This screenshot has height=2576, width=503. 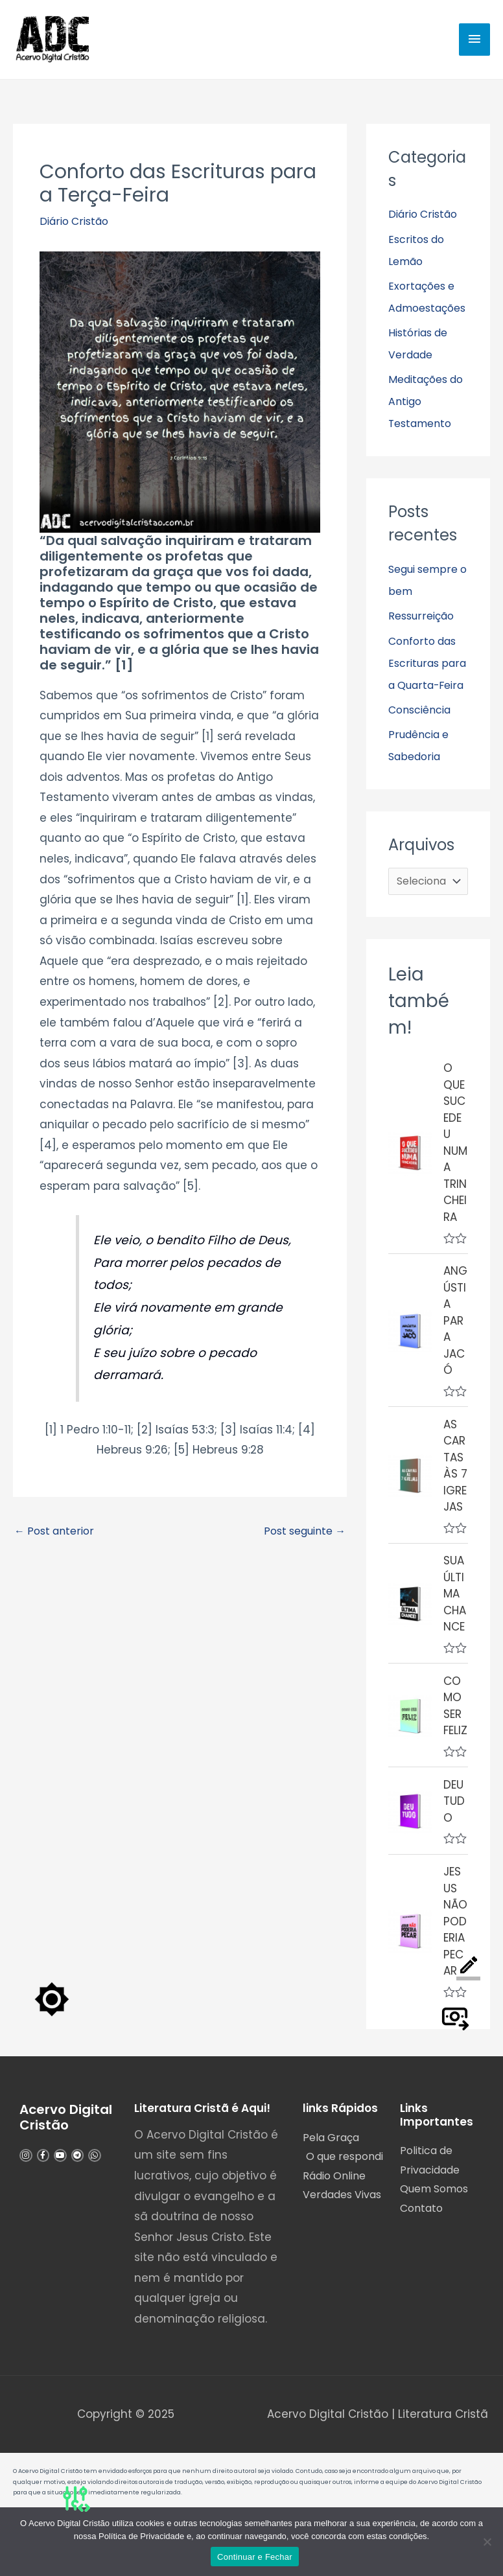 I want to click on adjust code editor settings, so click(x=75, y=2498).